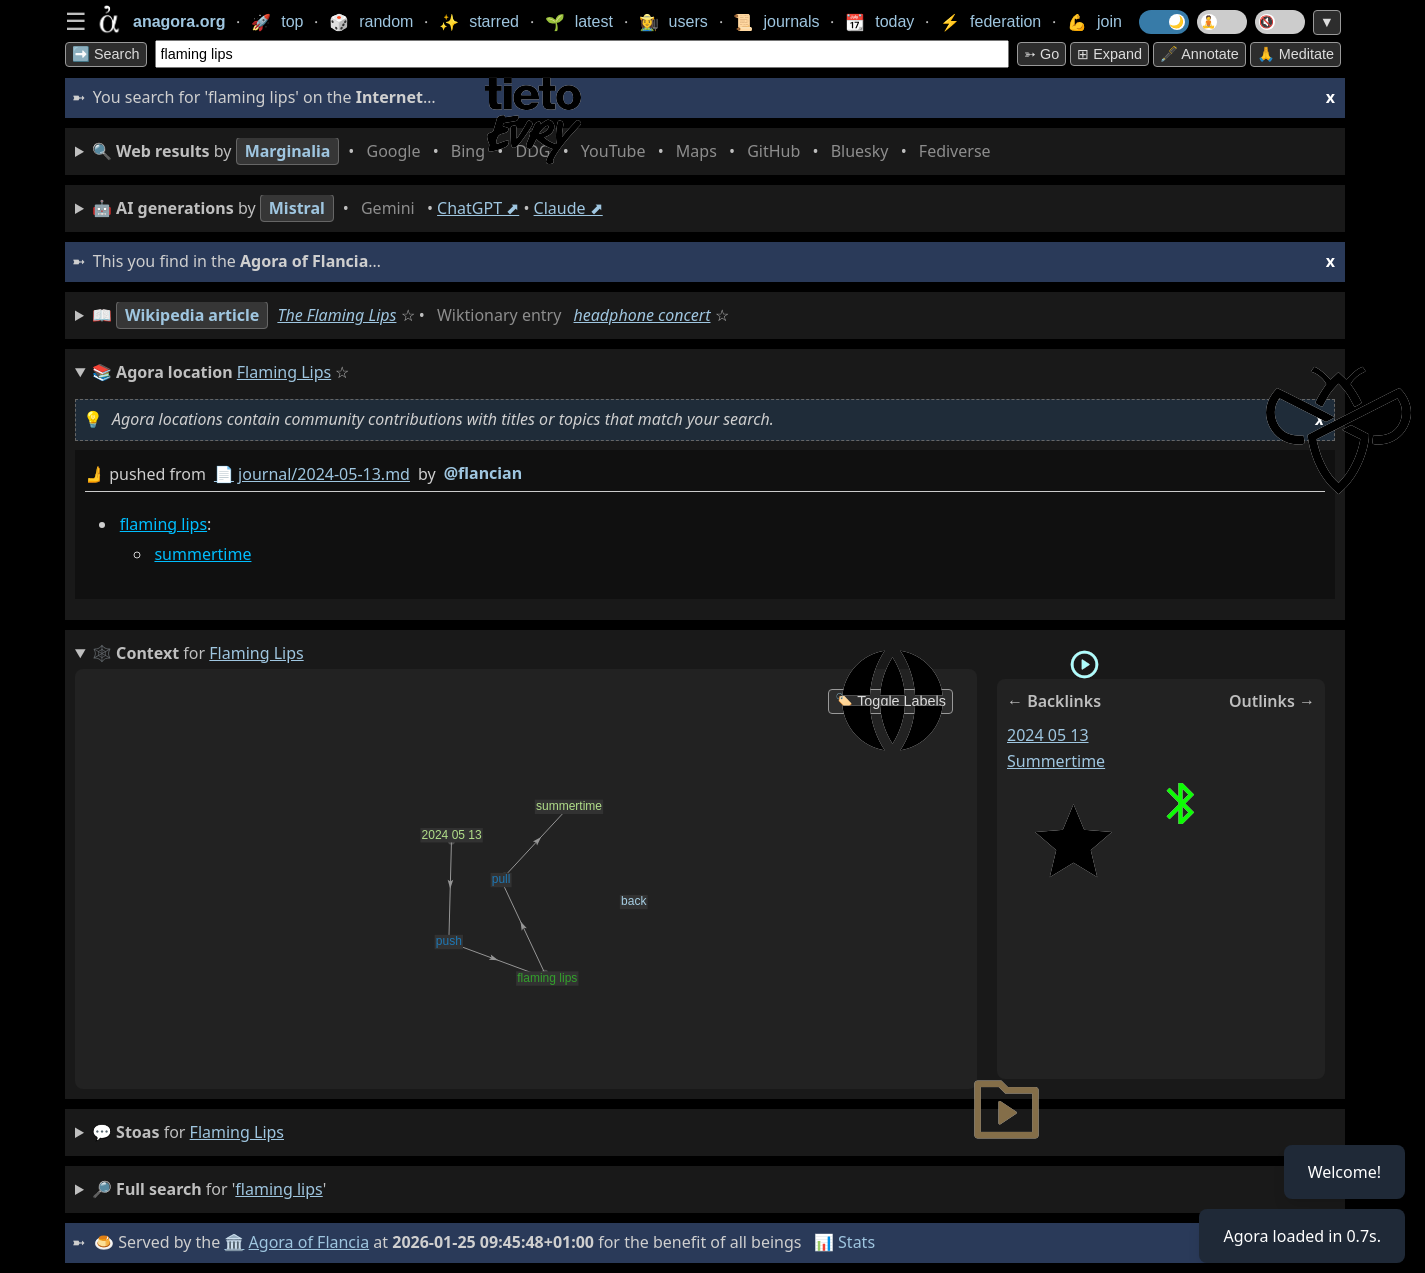  What do you see at coordinates (1180, 803) in the screenshot?
I see `toggle bluetooth connectivity on or off` at bounding box center [1180, 803].